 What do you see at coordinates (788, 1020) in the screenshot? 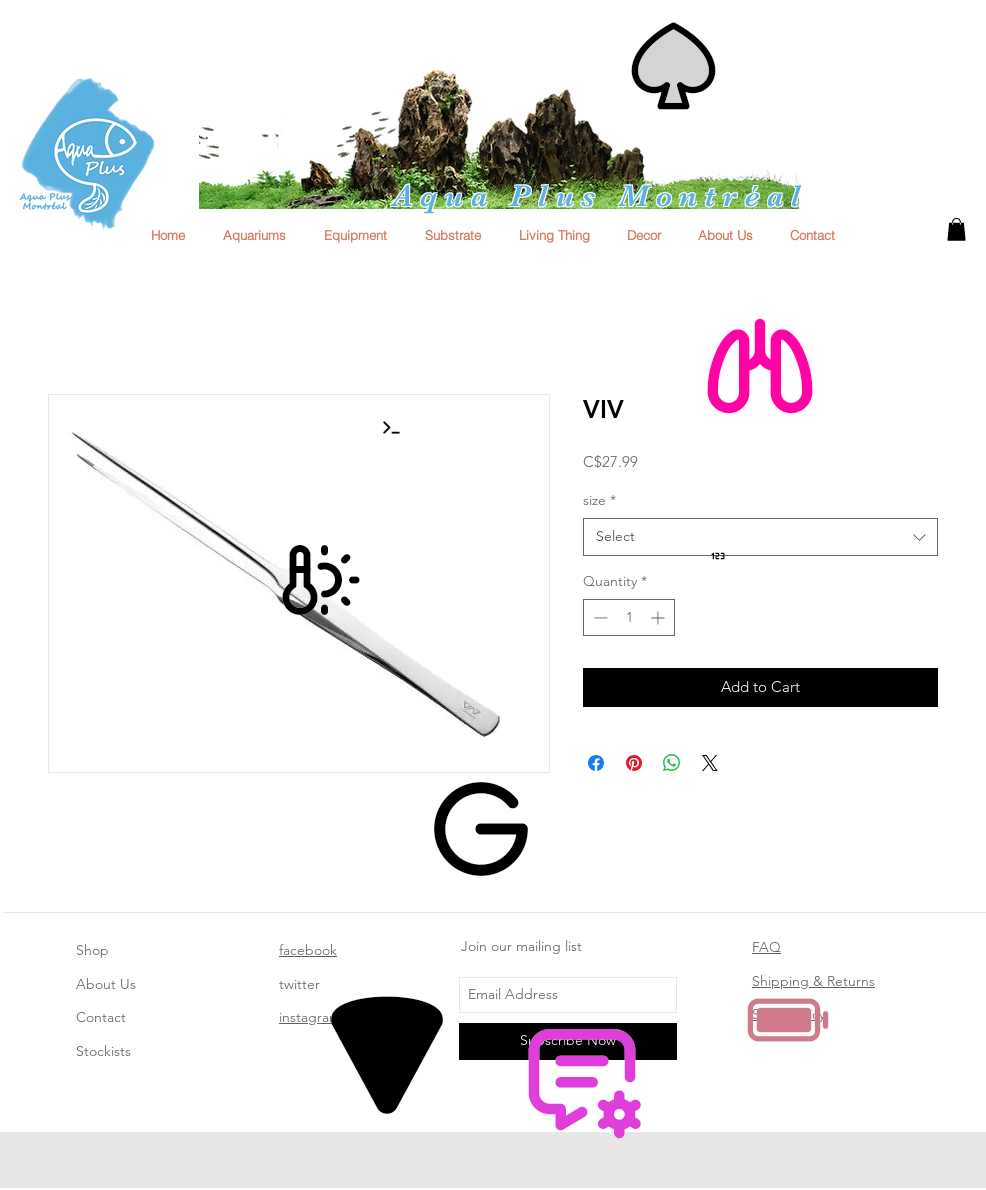
I see `indicates battery is fully charged` at bounding box center [788, 1020].